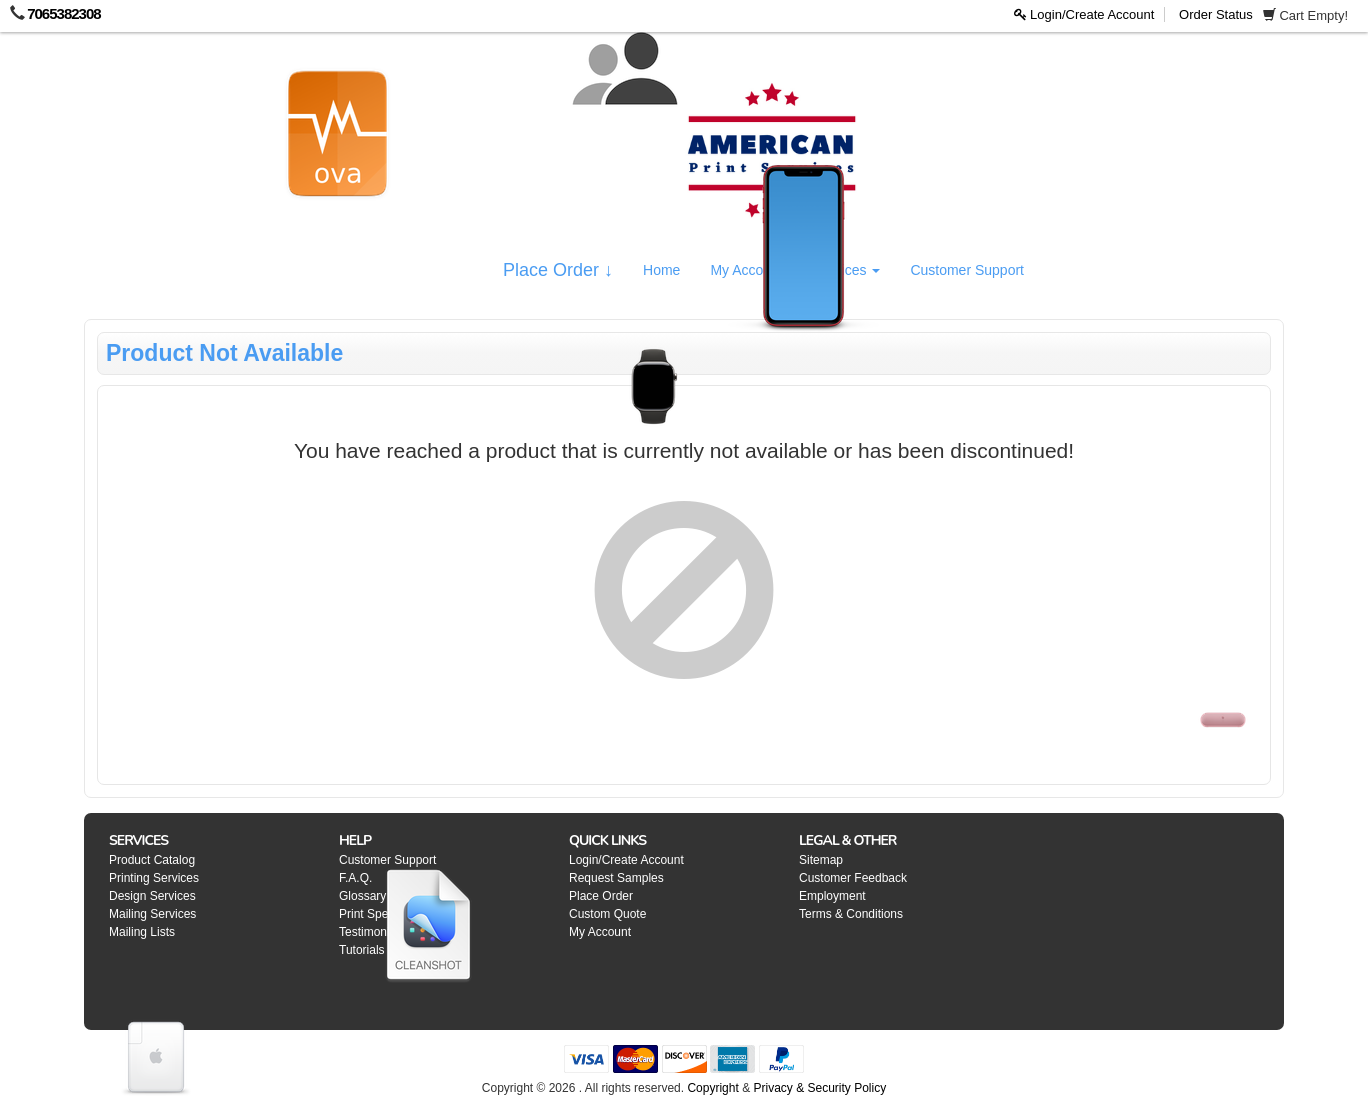  Describe the element at coordinates (337, 133) in the screenshot. I see `a VirtualBox appliance file (.ova format)` at that location.